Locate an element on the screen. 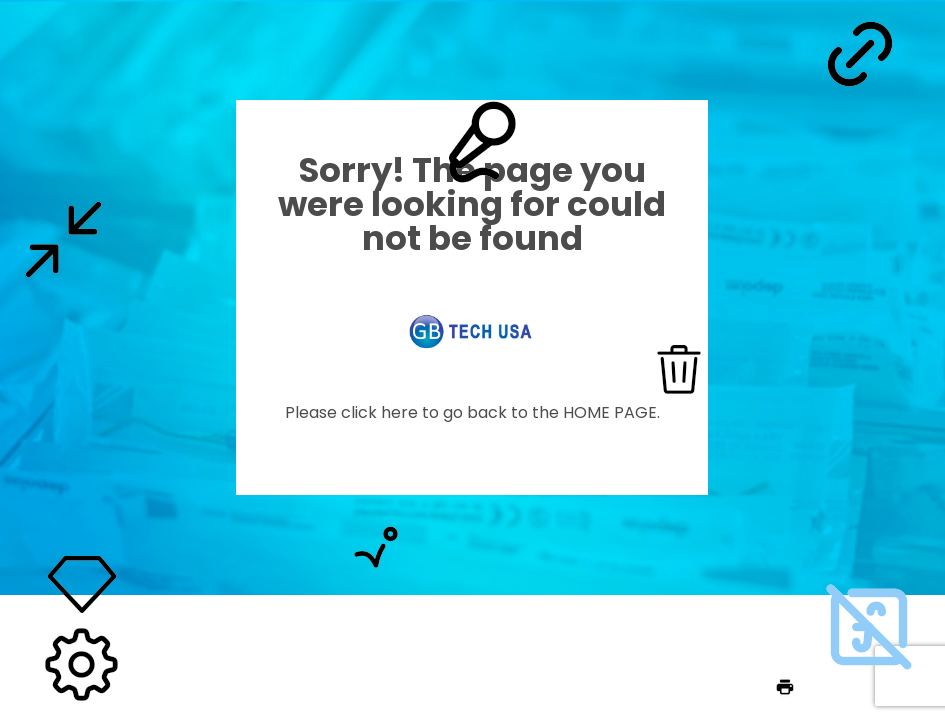 This screenshot has height=720, width=945. copy or share a link is located at coordinates (860, 54).